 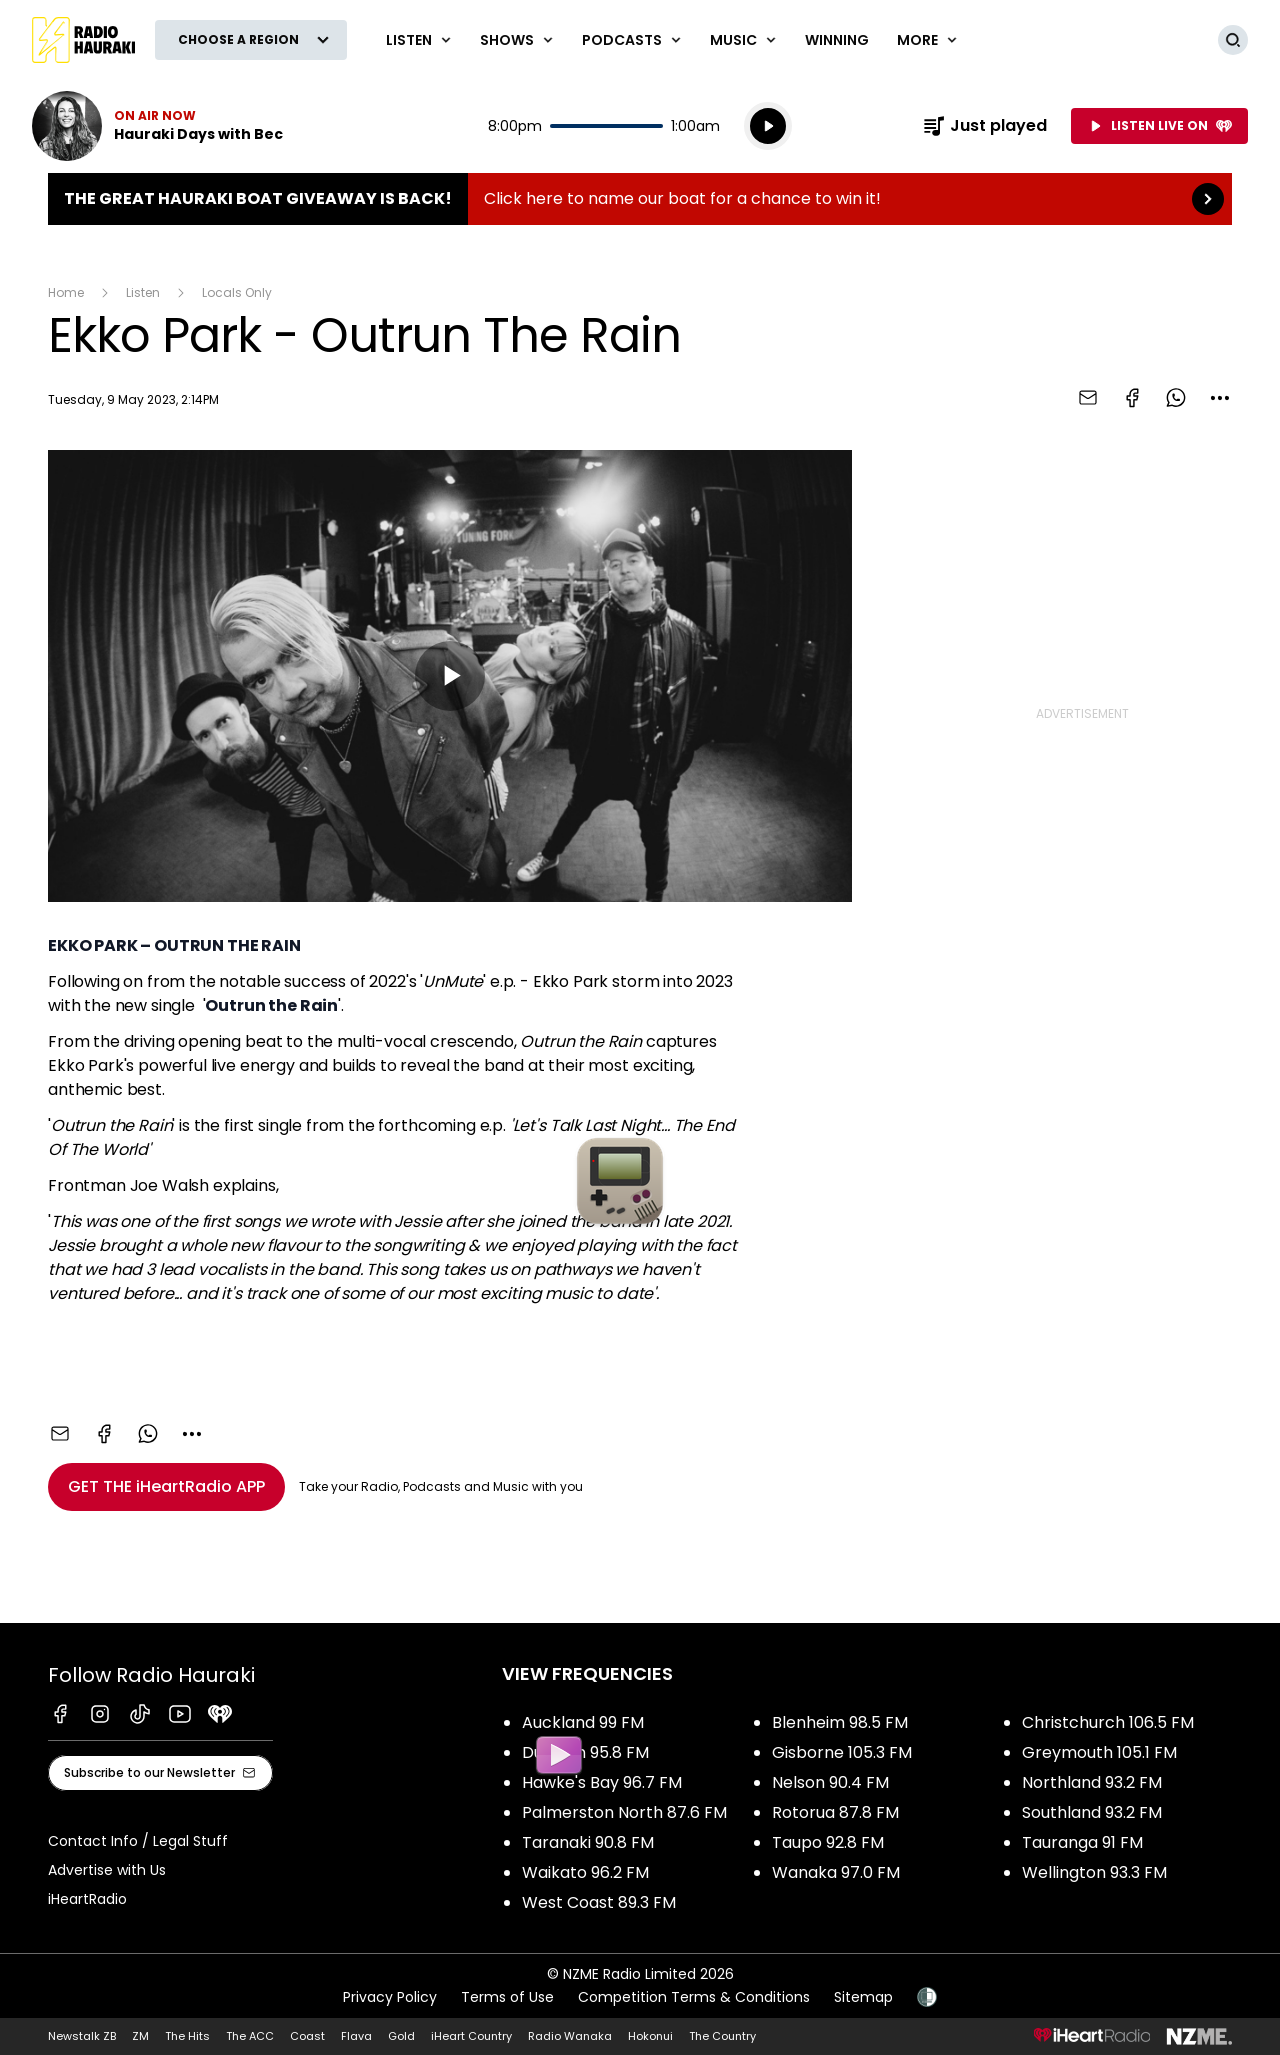 What do you see at coordinates (559, 1755) in the screenshot?
I see `open totem video player` at bounding box center [559, 1755].